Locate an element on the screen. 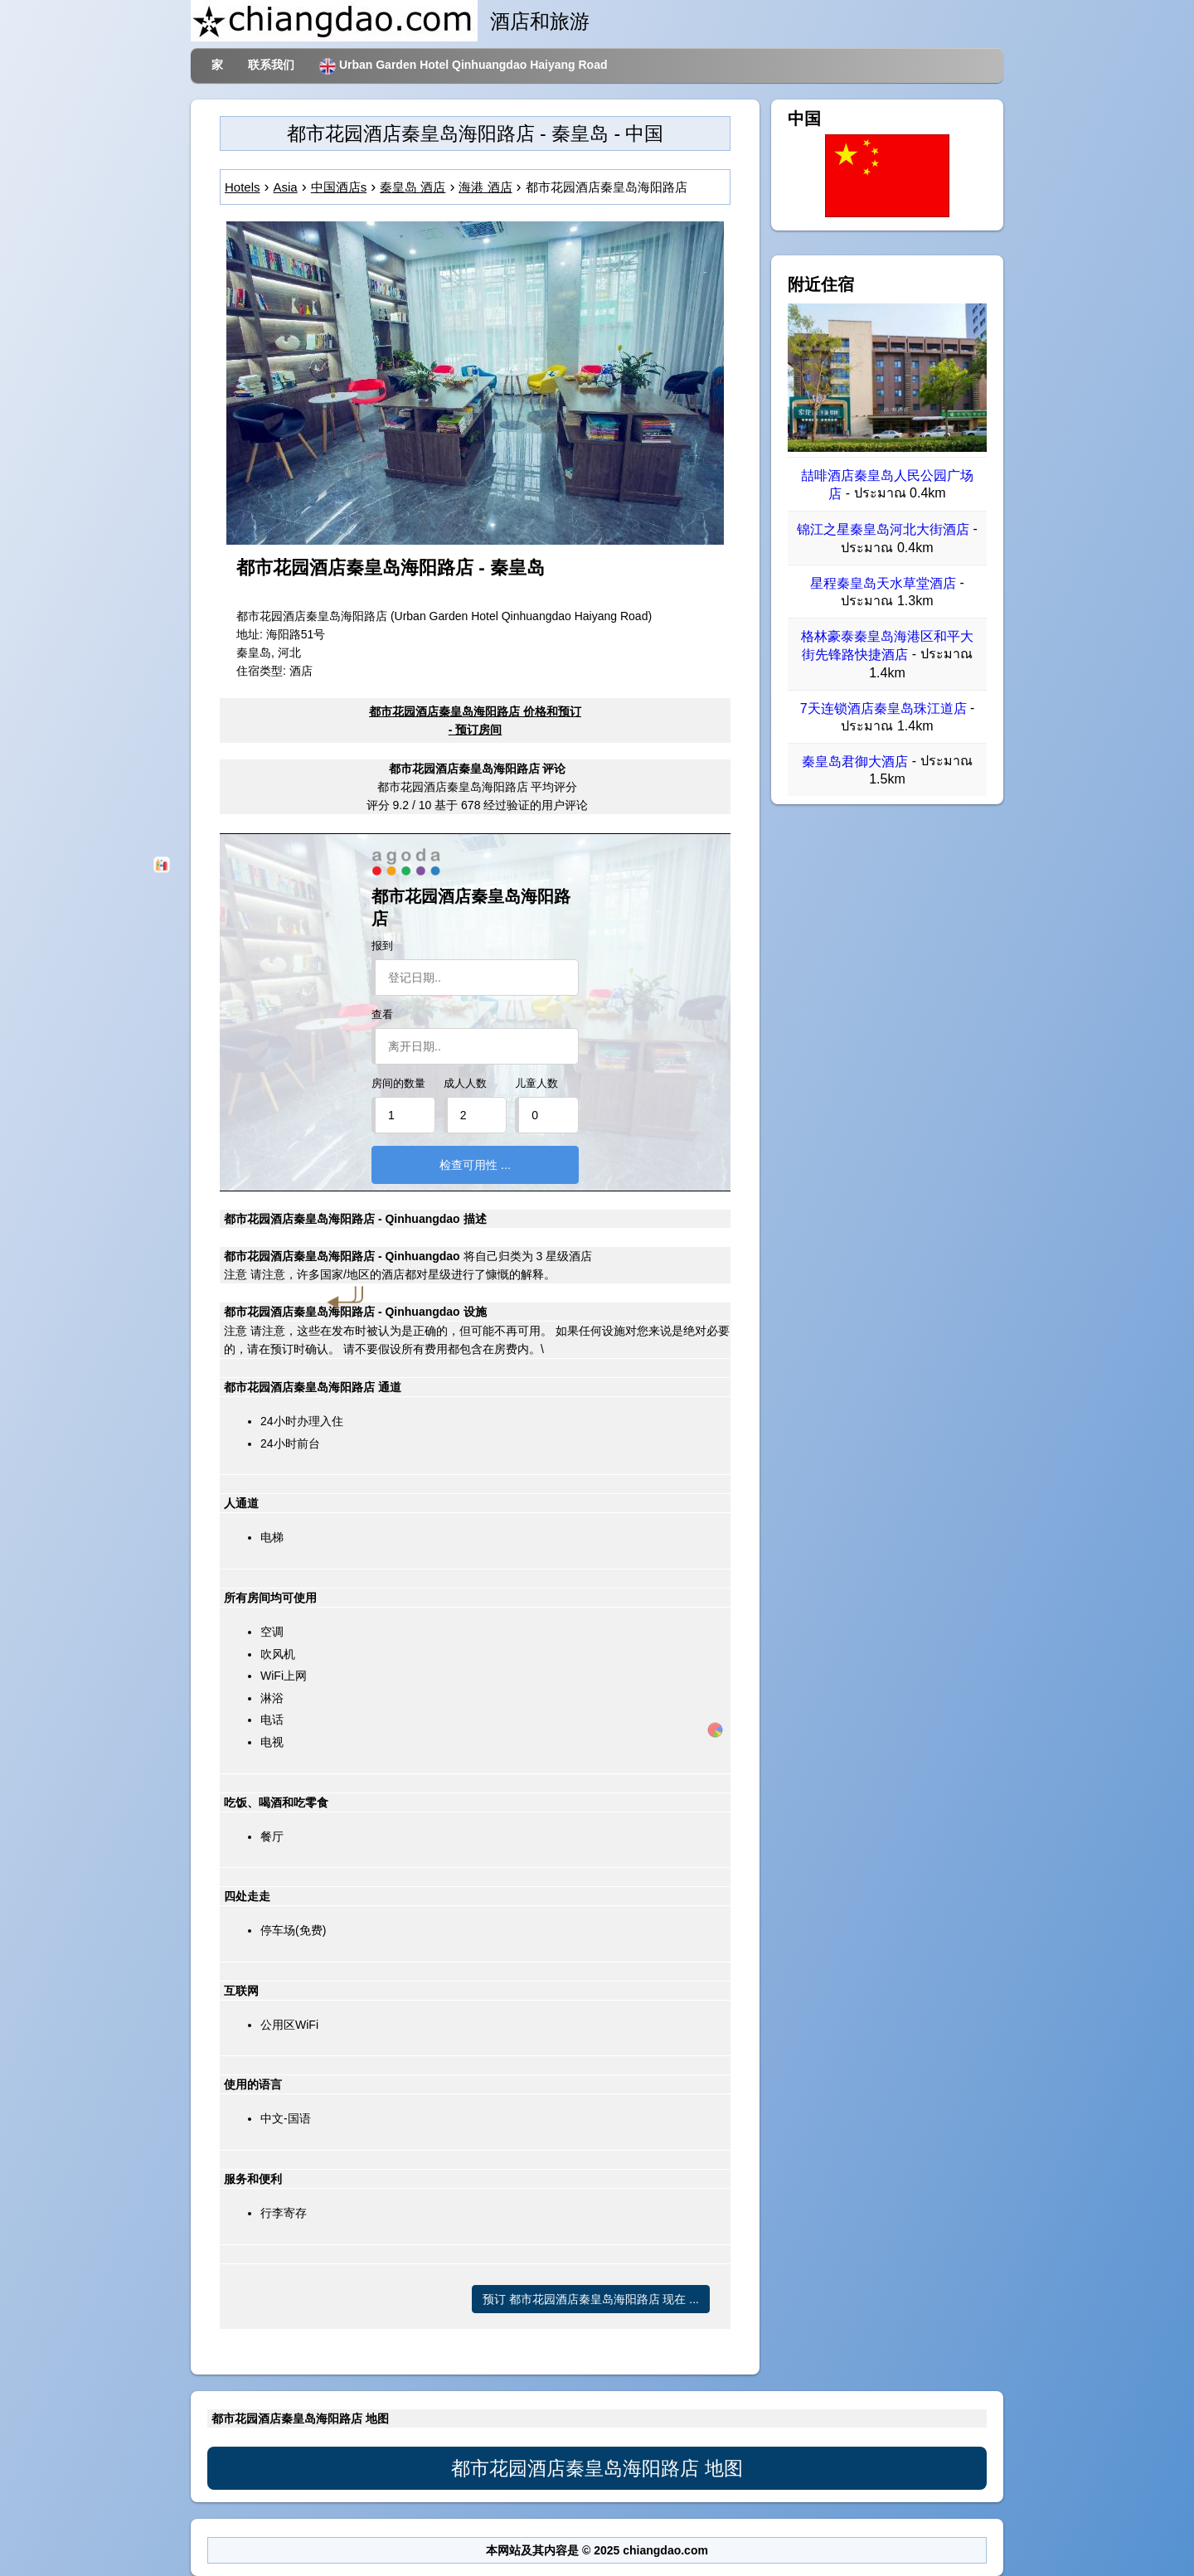 The height and width of the screenshot is (2576, 1194). open Bottles app to run Windows software is located at coordinates (162, 865).